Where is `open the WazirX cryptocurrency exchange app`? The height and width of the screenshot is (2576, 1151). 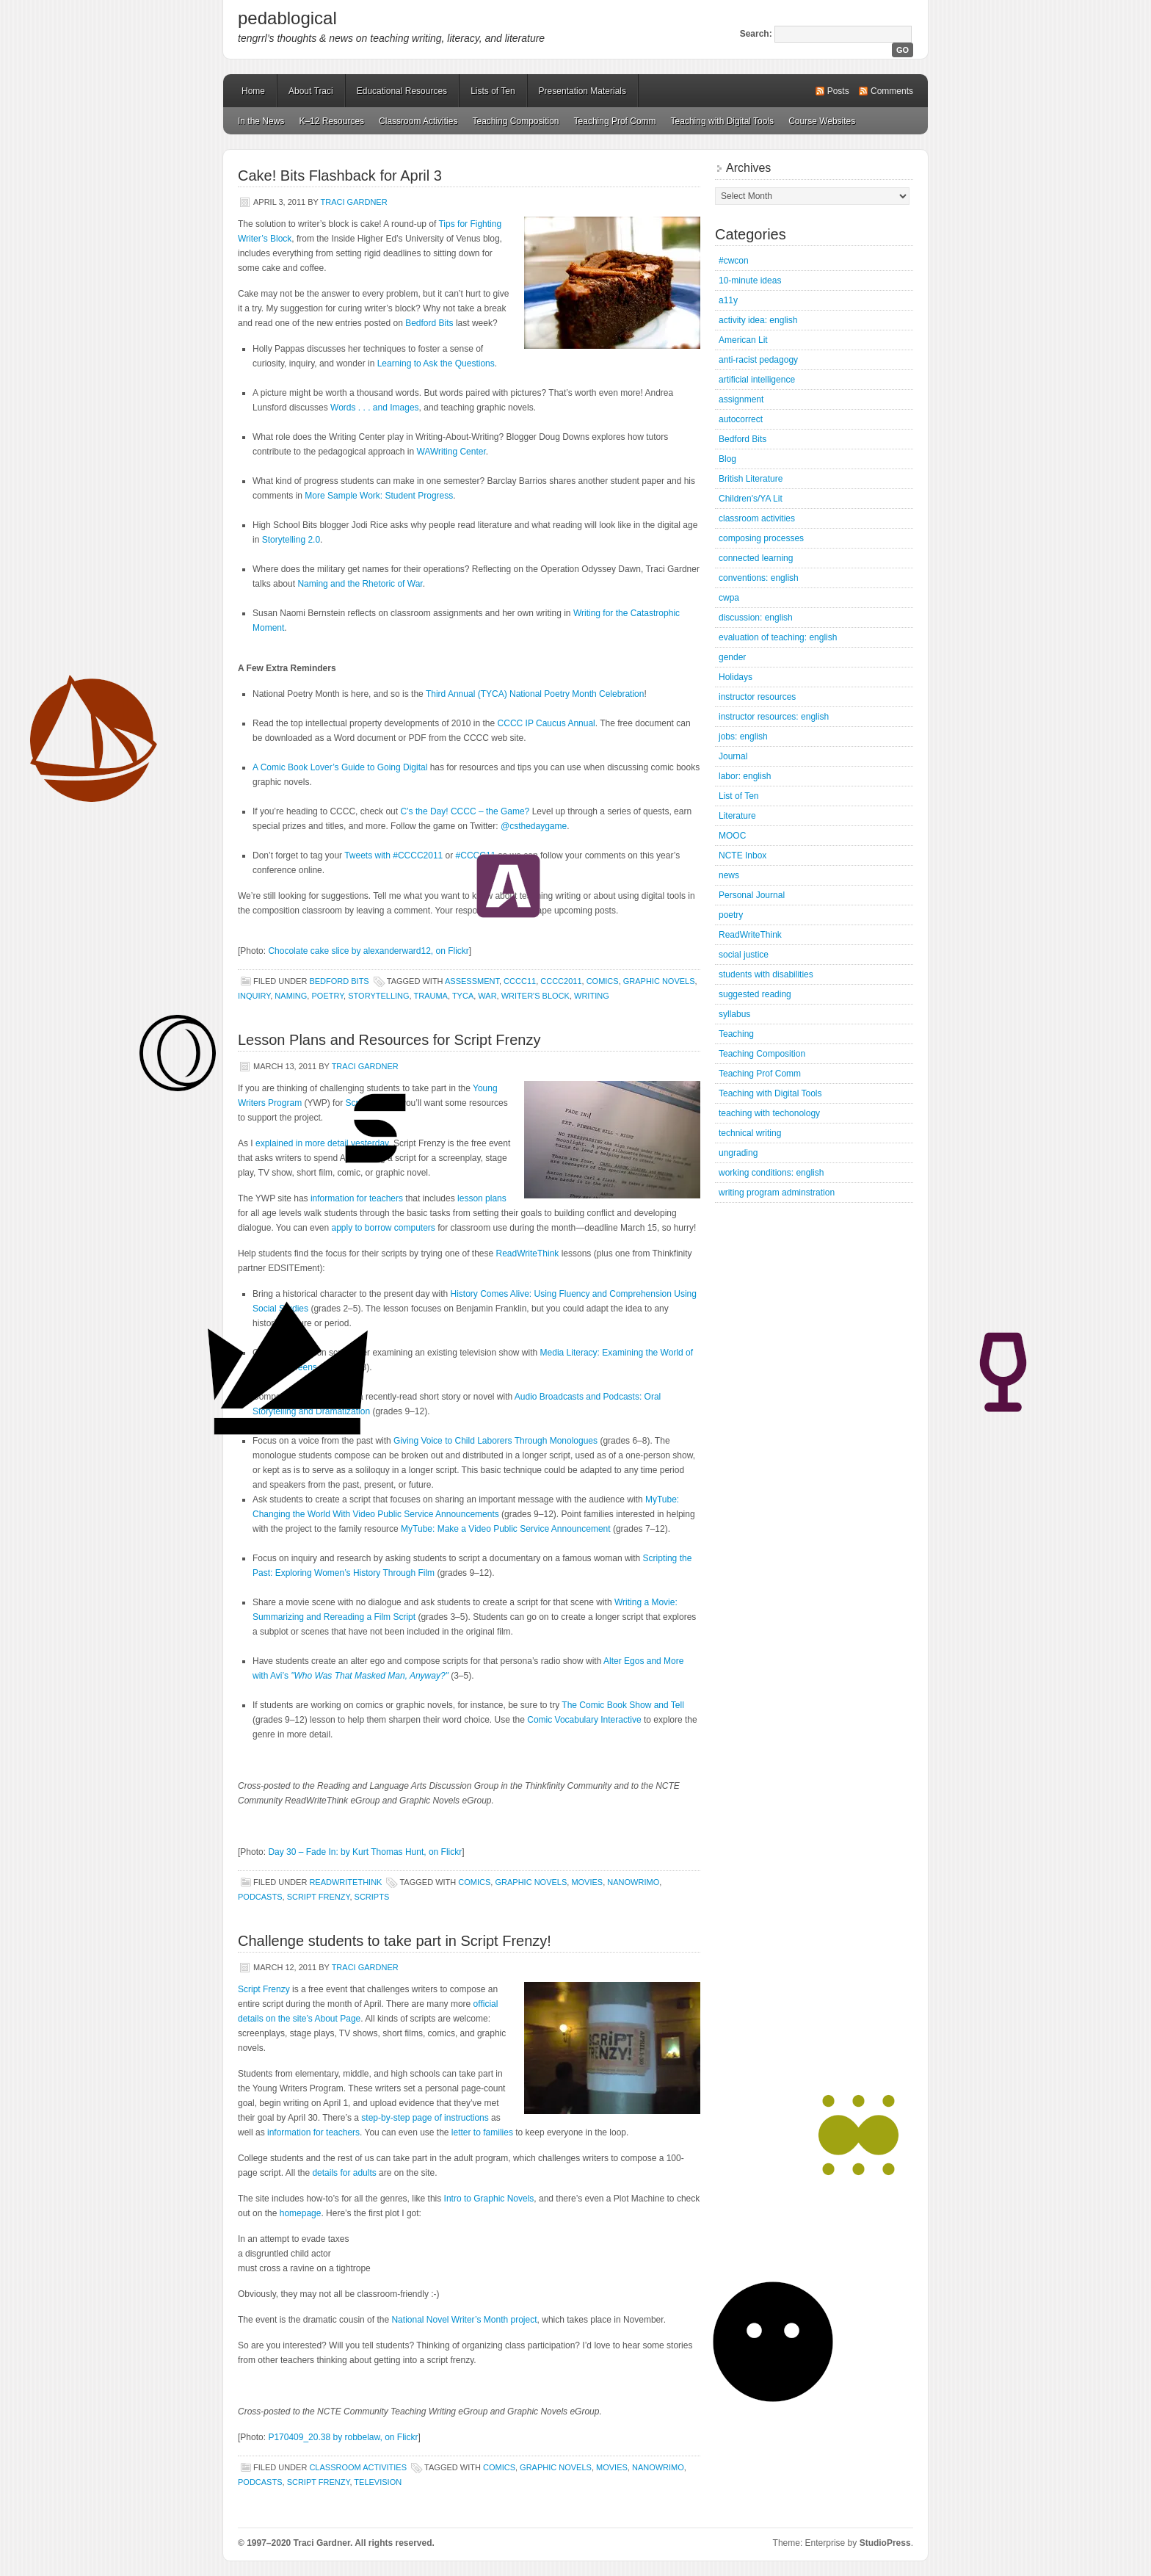 open the WazirX cryptocurrency exchange app is located at coordinates (288, 1368).